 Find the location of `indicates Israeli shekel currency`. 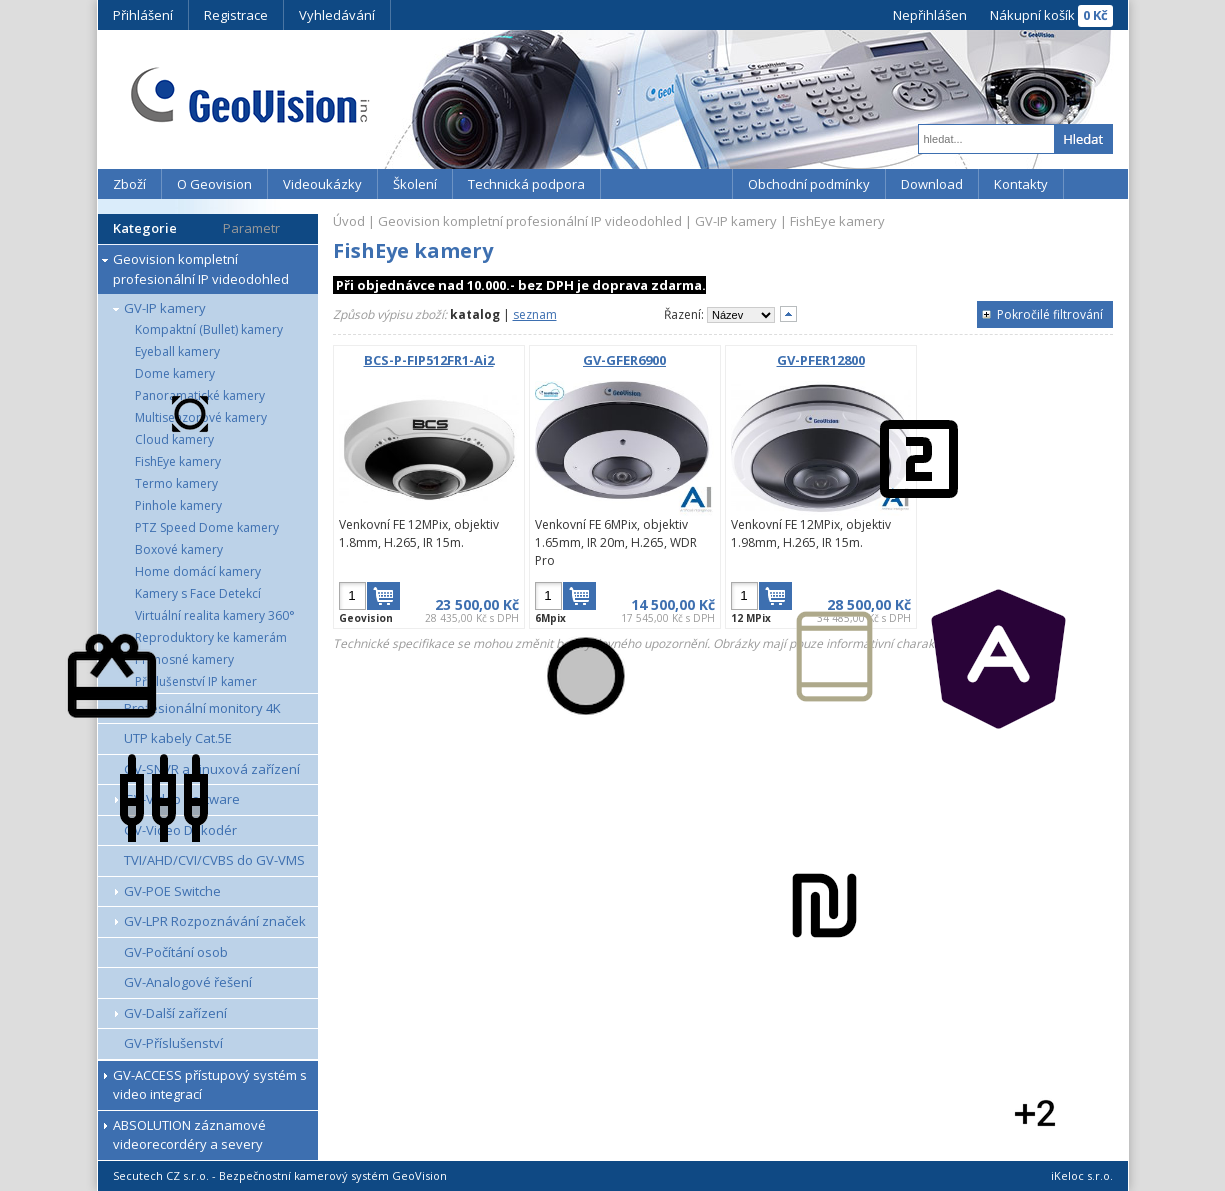

indicates Israeli shekel currency is located at coordinates (824, 905).